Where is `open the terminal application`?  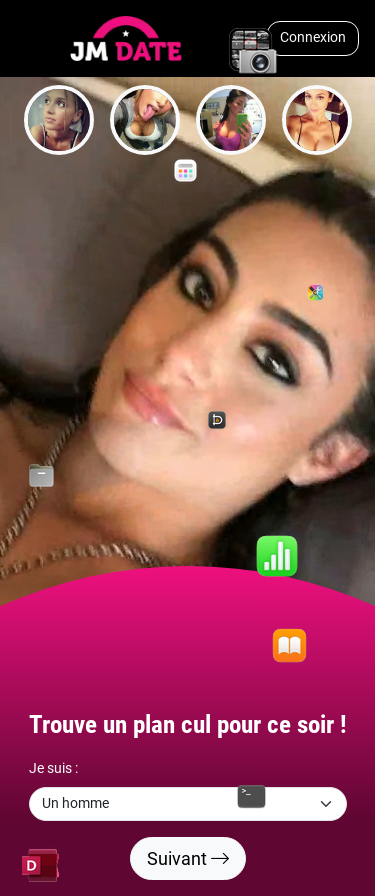 open the terminal application is located at coordinates (251, 796).